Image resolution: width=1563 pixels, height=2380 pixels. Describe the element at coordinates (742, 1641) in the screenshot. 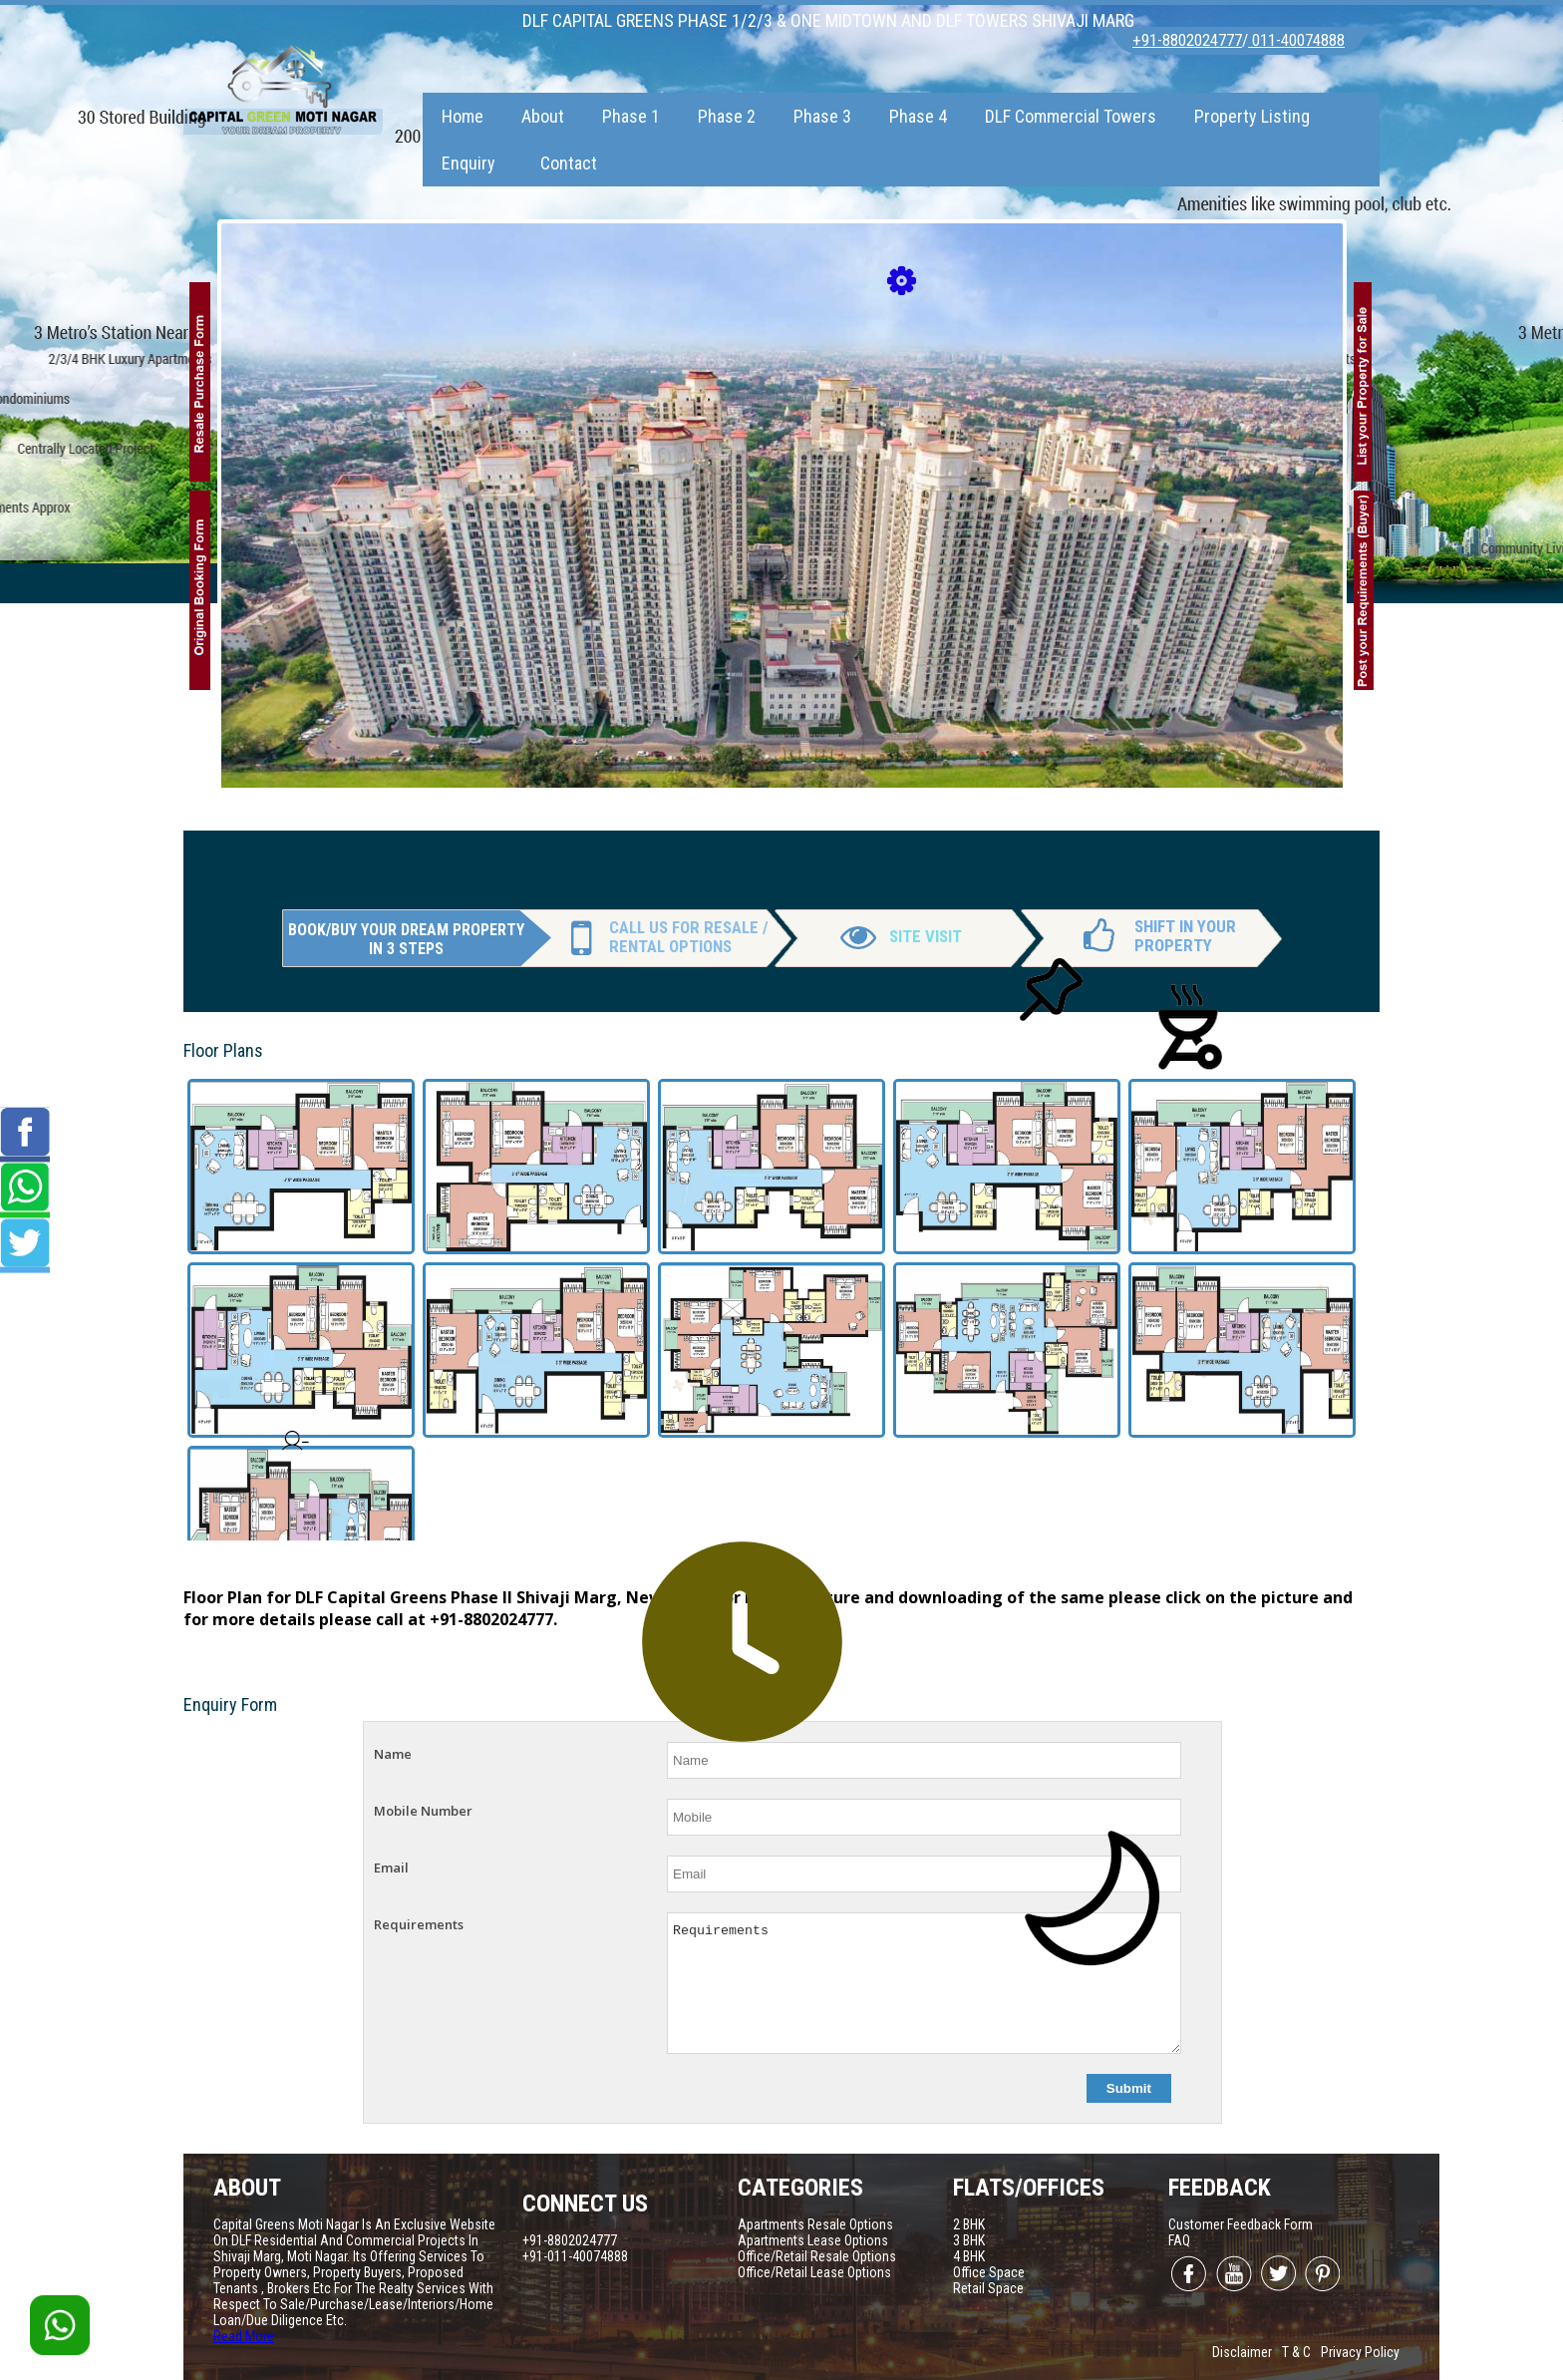

I see `view time or clock settings` at that location.